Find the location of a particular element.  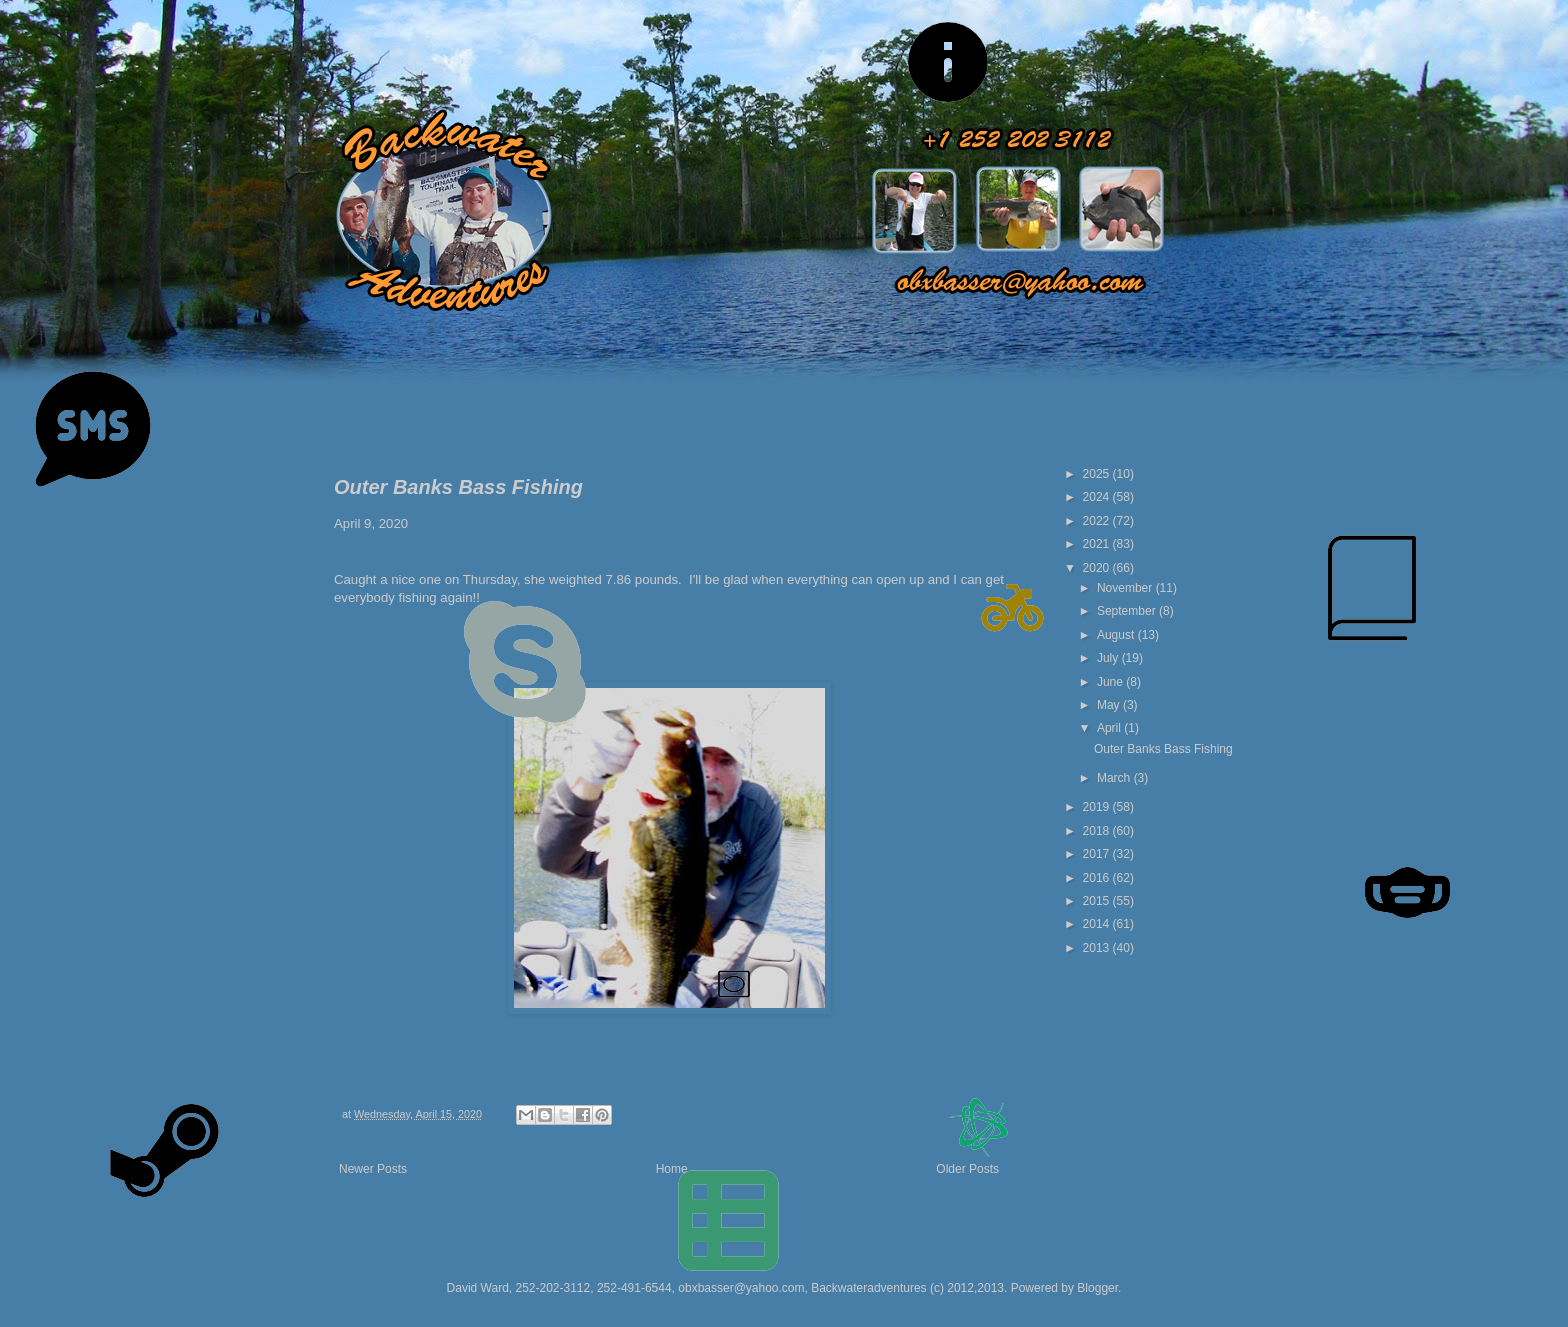

view more information is located at coordinates (948, 62).